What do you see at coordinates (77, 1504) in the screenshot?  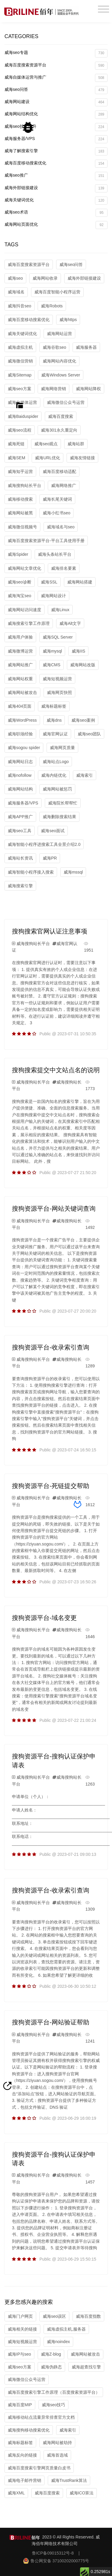 I see `open GitLab repository` at bounding box center [77, 1504].